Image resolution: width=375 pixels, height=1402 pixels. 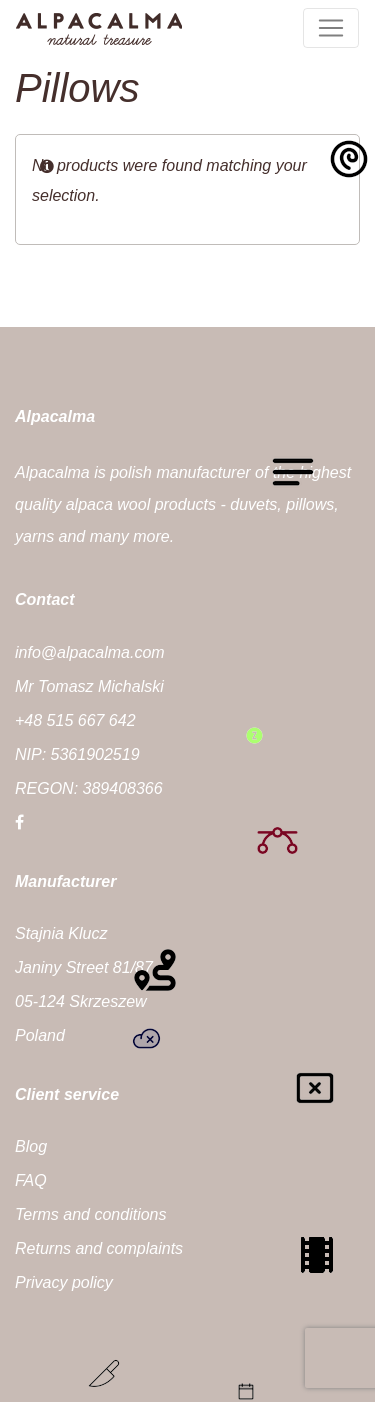 I want to click on access kitchen or cooking tools, so click(x=104, y=1374).